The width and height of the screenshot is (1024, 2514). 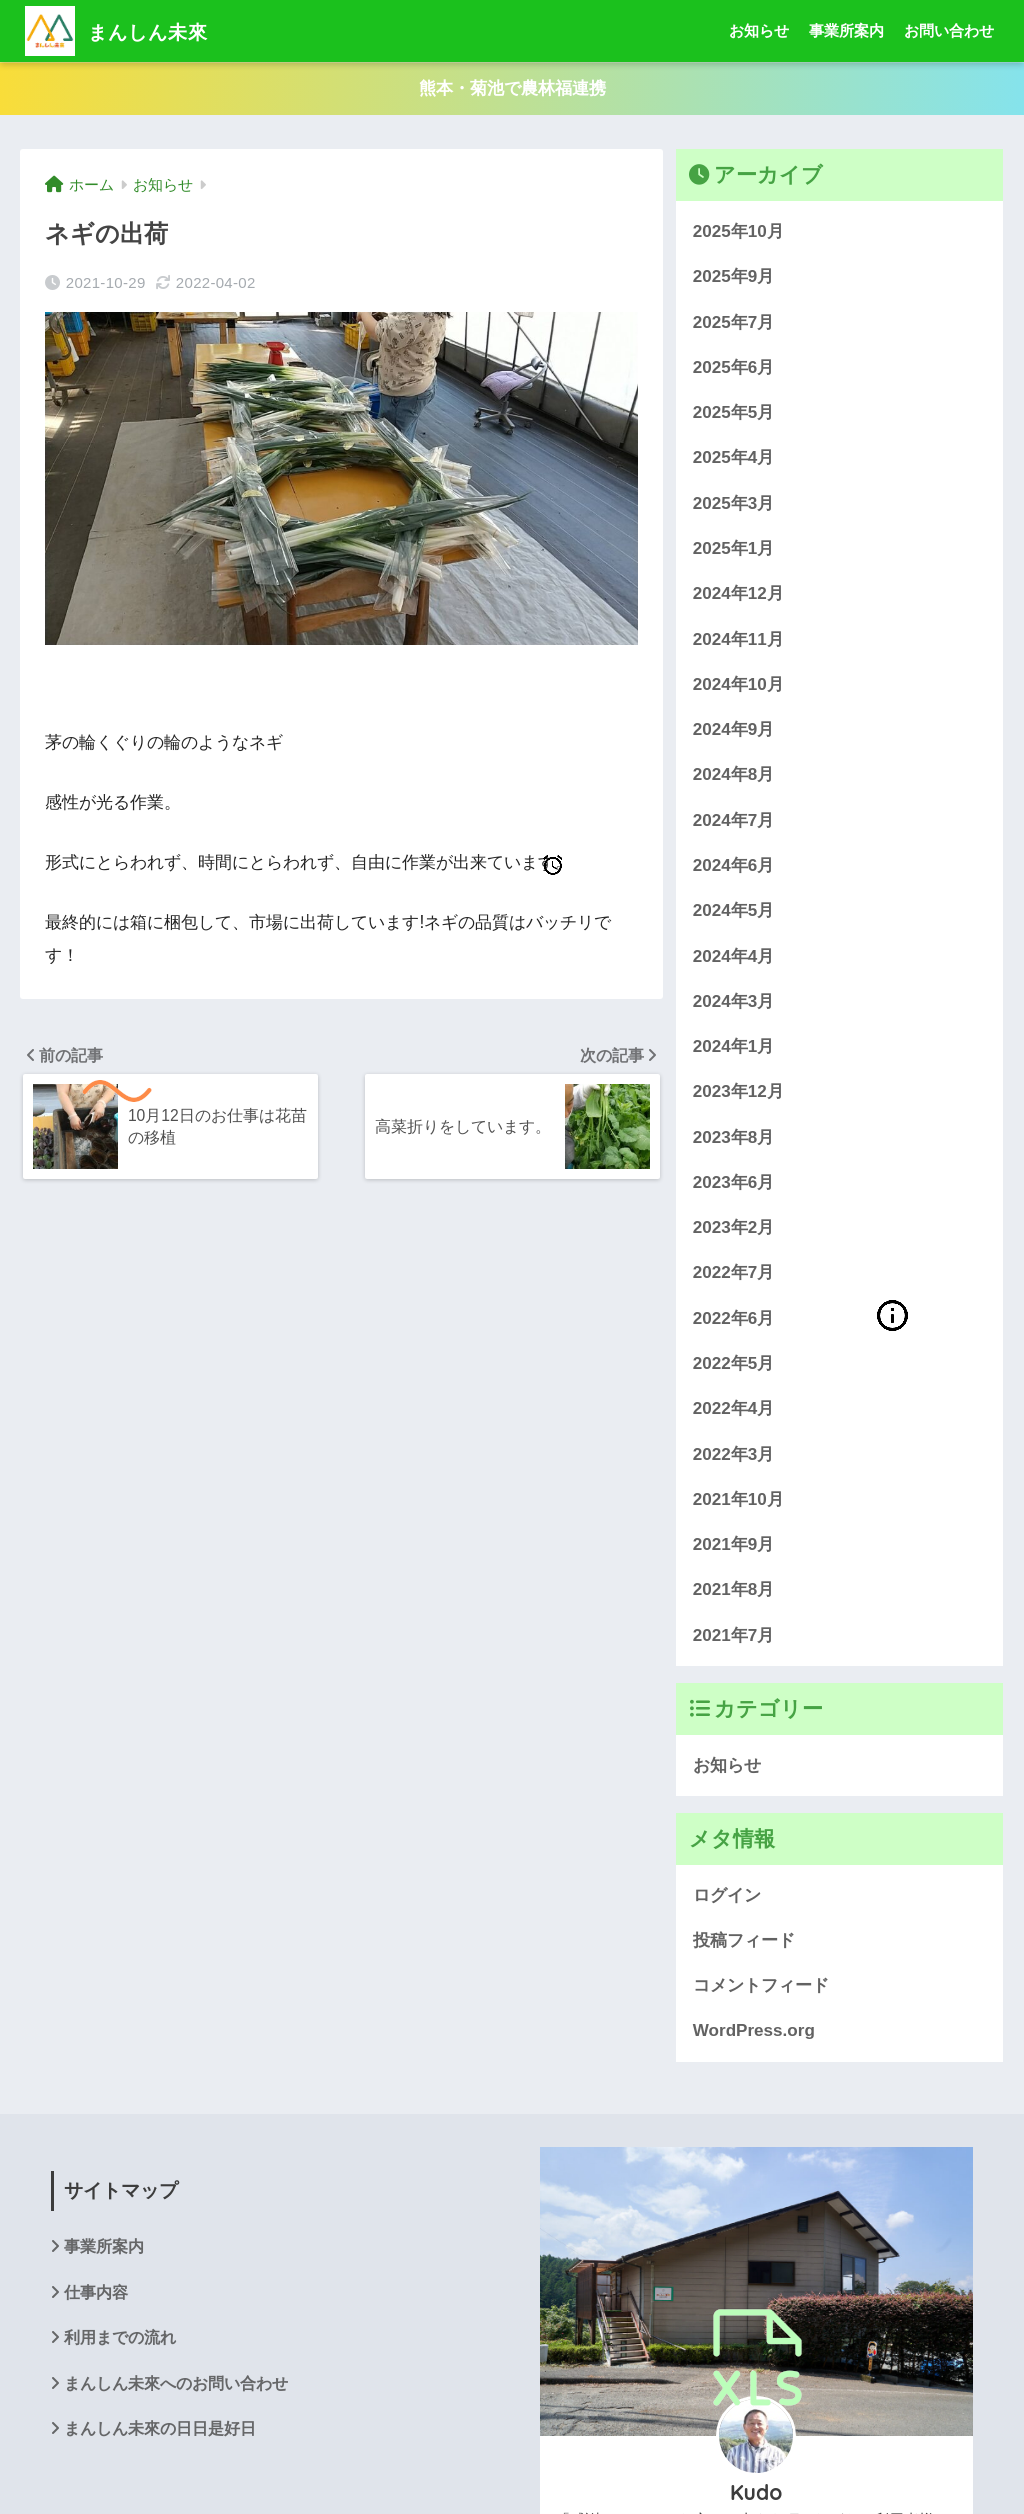 I want to click on open an excel spreadsheet file, so click(x=757, y=2361).